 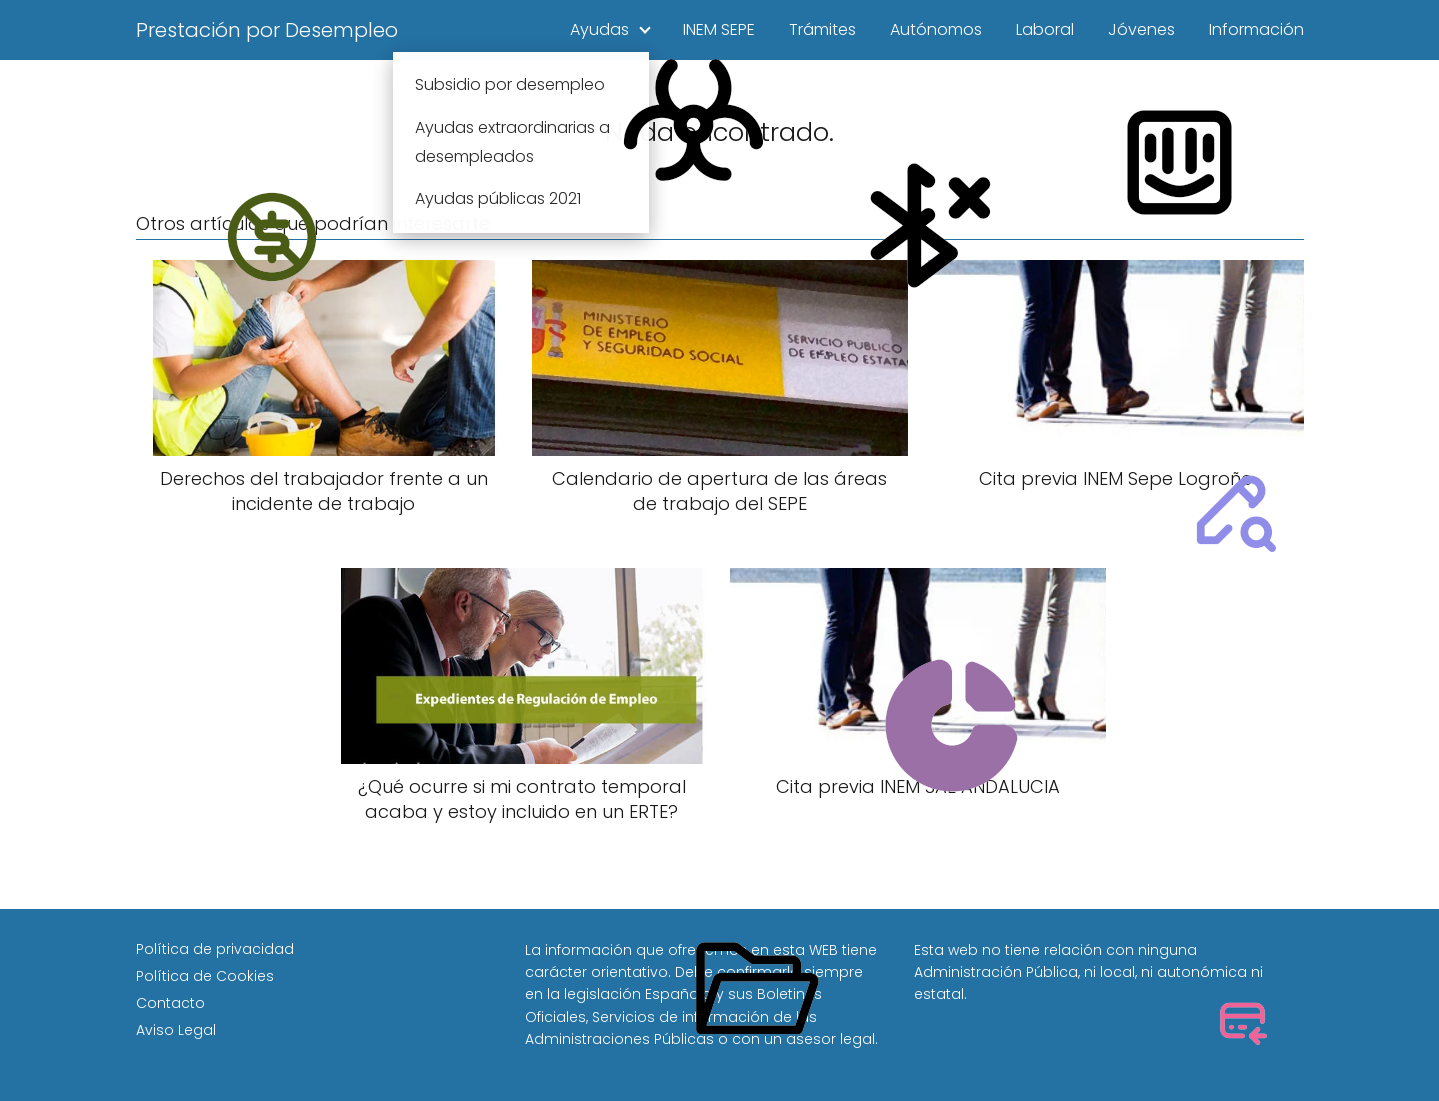 What do you see at coordinates (1242, 1020) in the screenshot?
I see `request a refund to your card` at bounding box center [1242, 1020].